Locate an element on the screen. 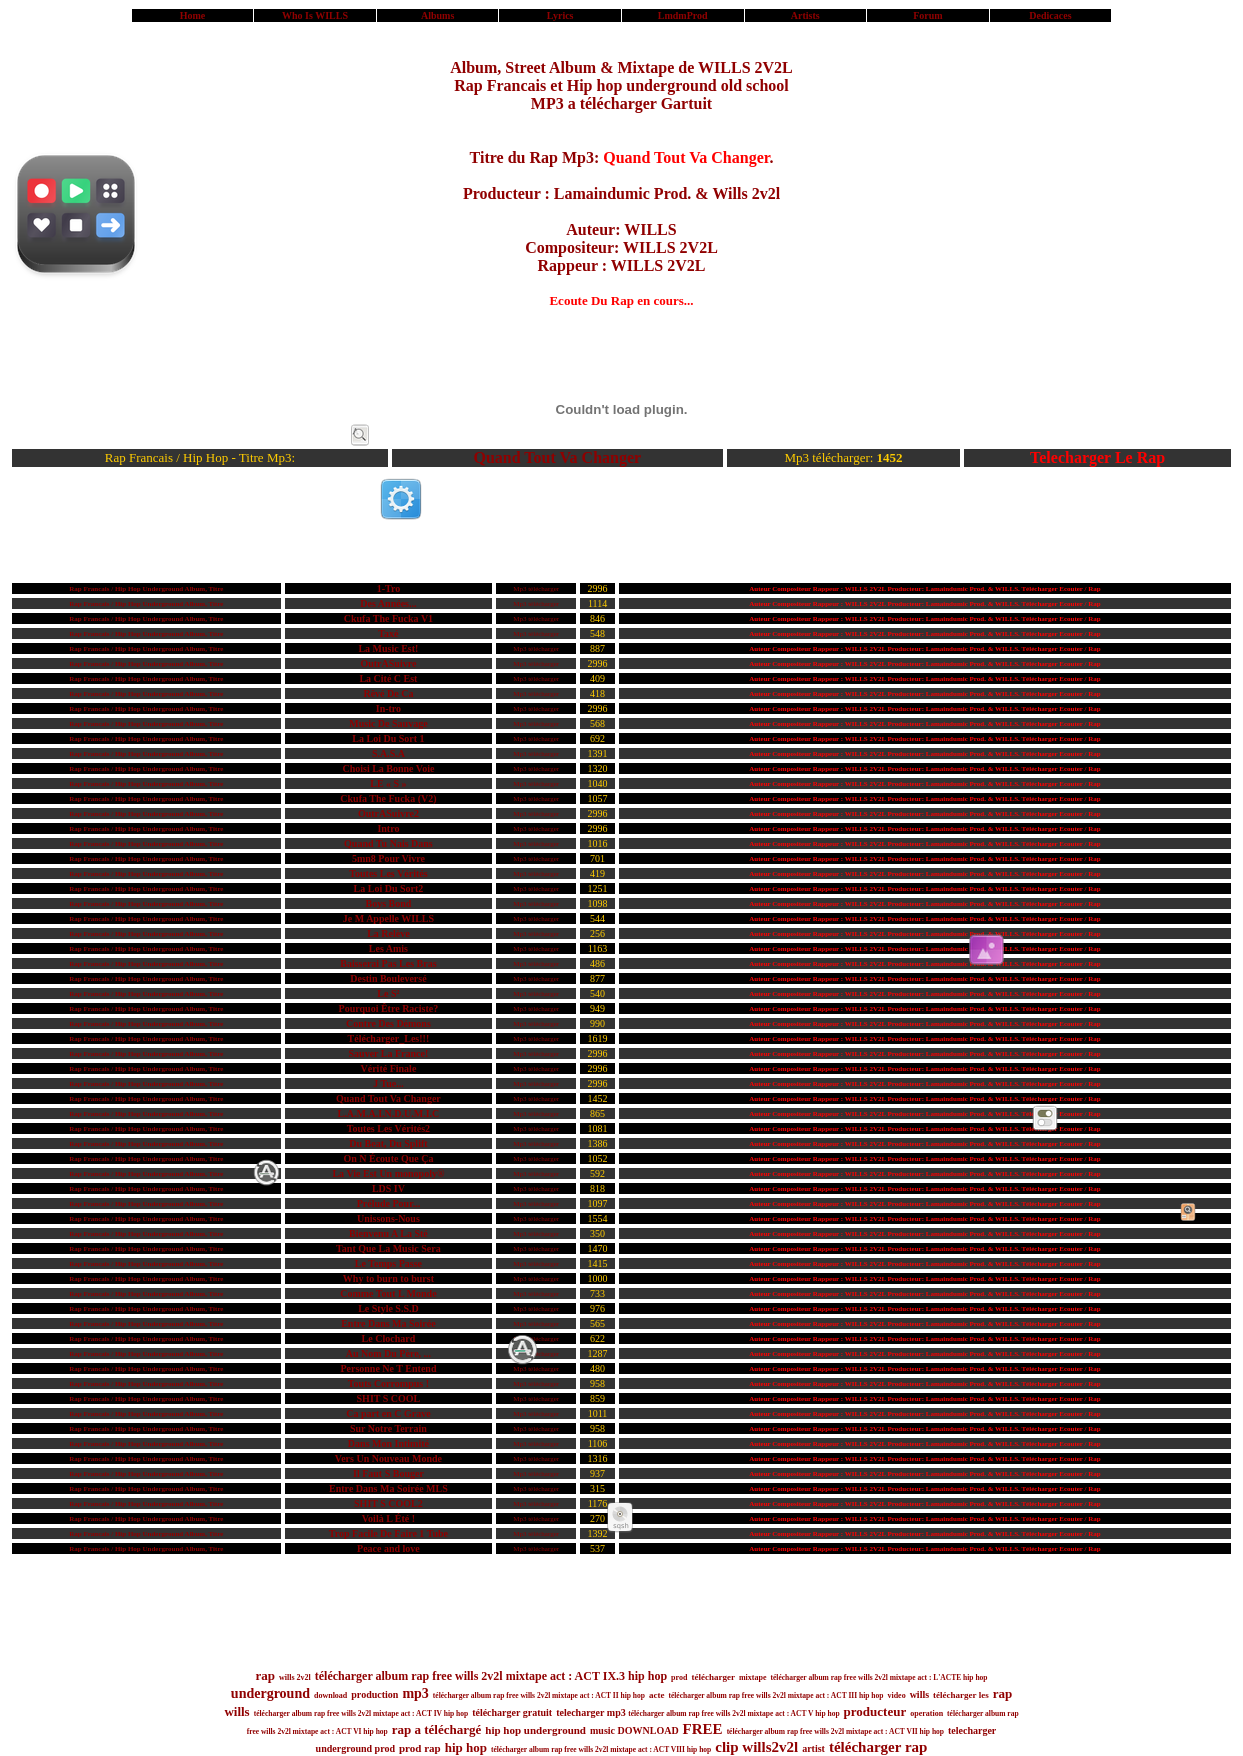 The image size is (1243, 1756). open the software update manager is located at coordinates (522, 1349).